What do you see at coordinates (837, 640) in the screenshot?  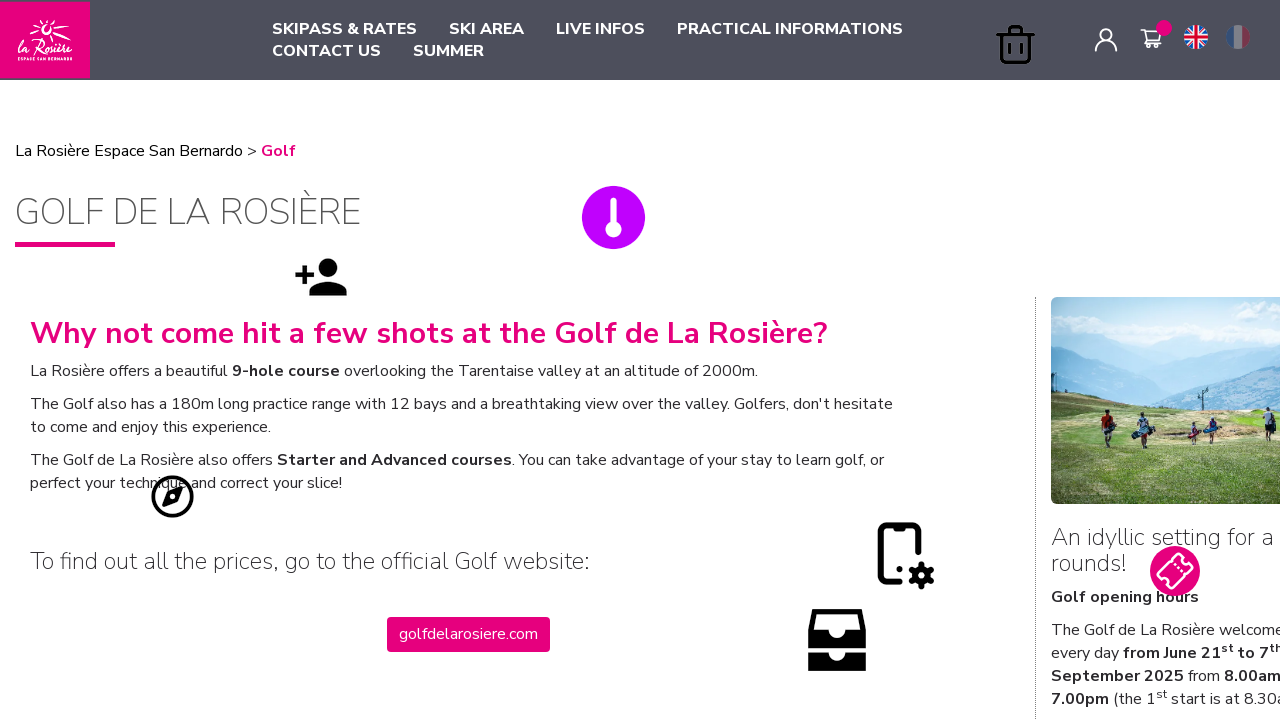 I see `access stacked file trays or inbox folders` at bounding box center [837, 640].